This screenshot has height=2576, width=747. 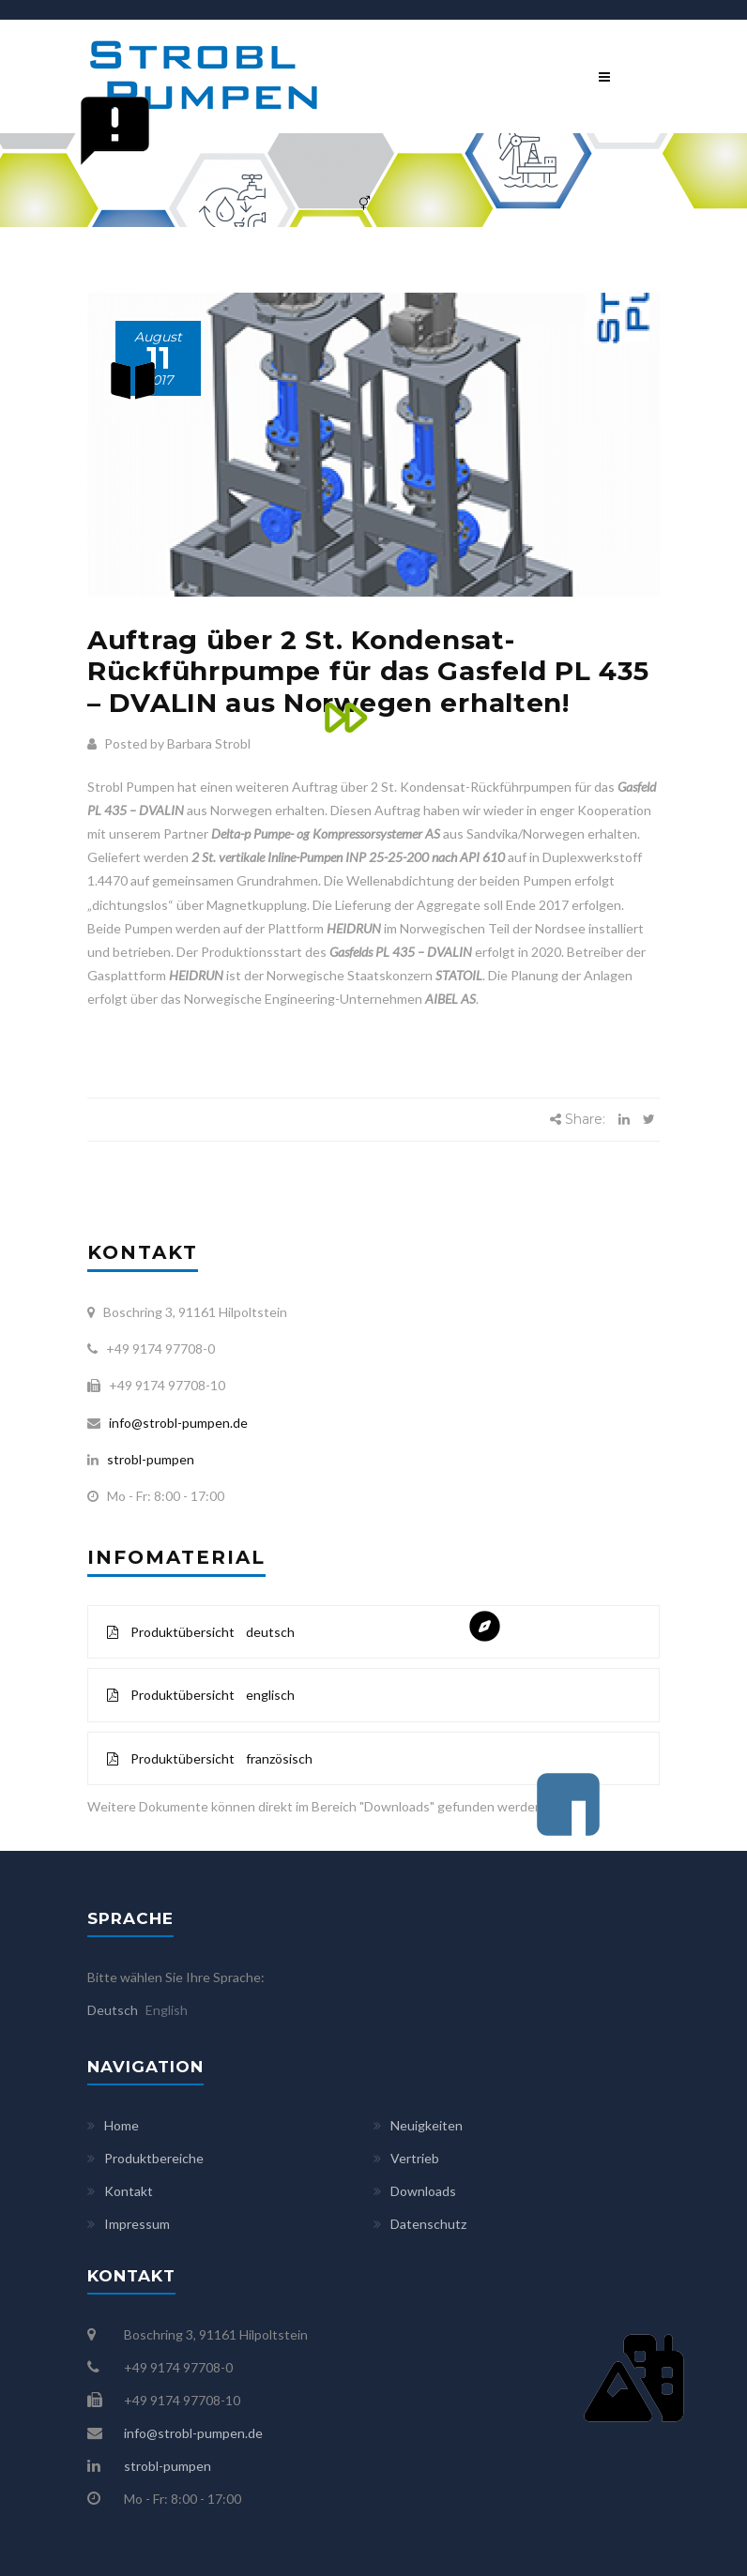 I want to click on npm package manager logo, so click(x=568, y=1804).